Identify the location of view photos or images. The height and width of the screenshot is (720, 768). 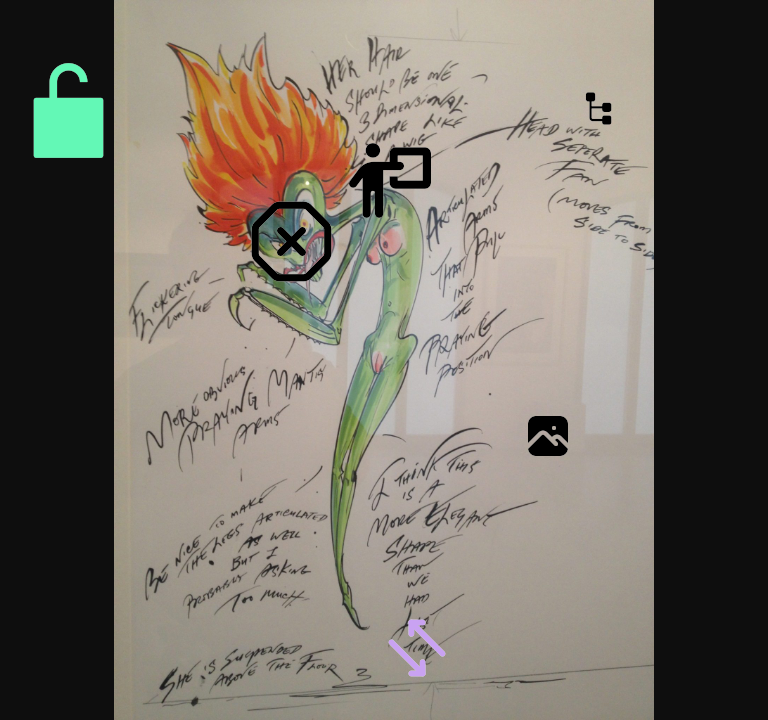
(548, 436).